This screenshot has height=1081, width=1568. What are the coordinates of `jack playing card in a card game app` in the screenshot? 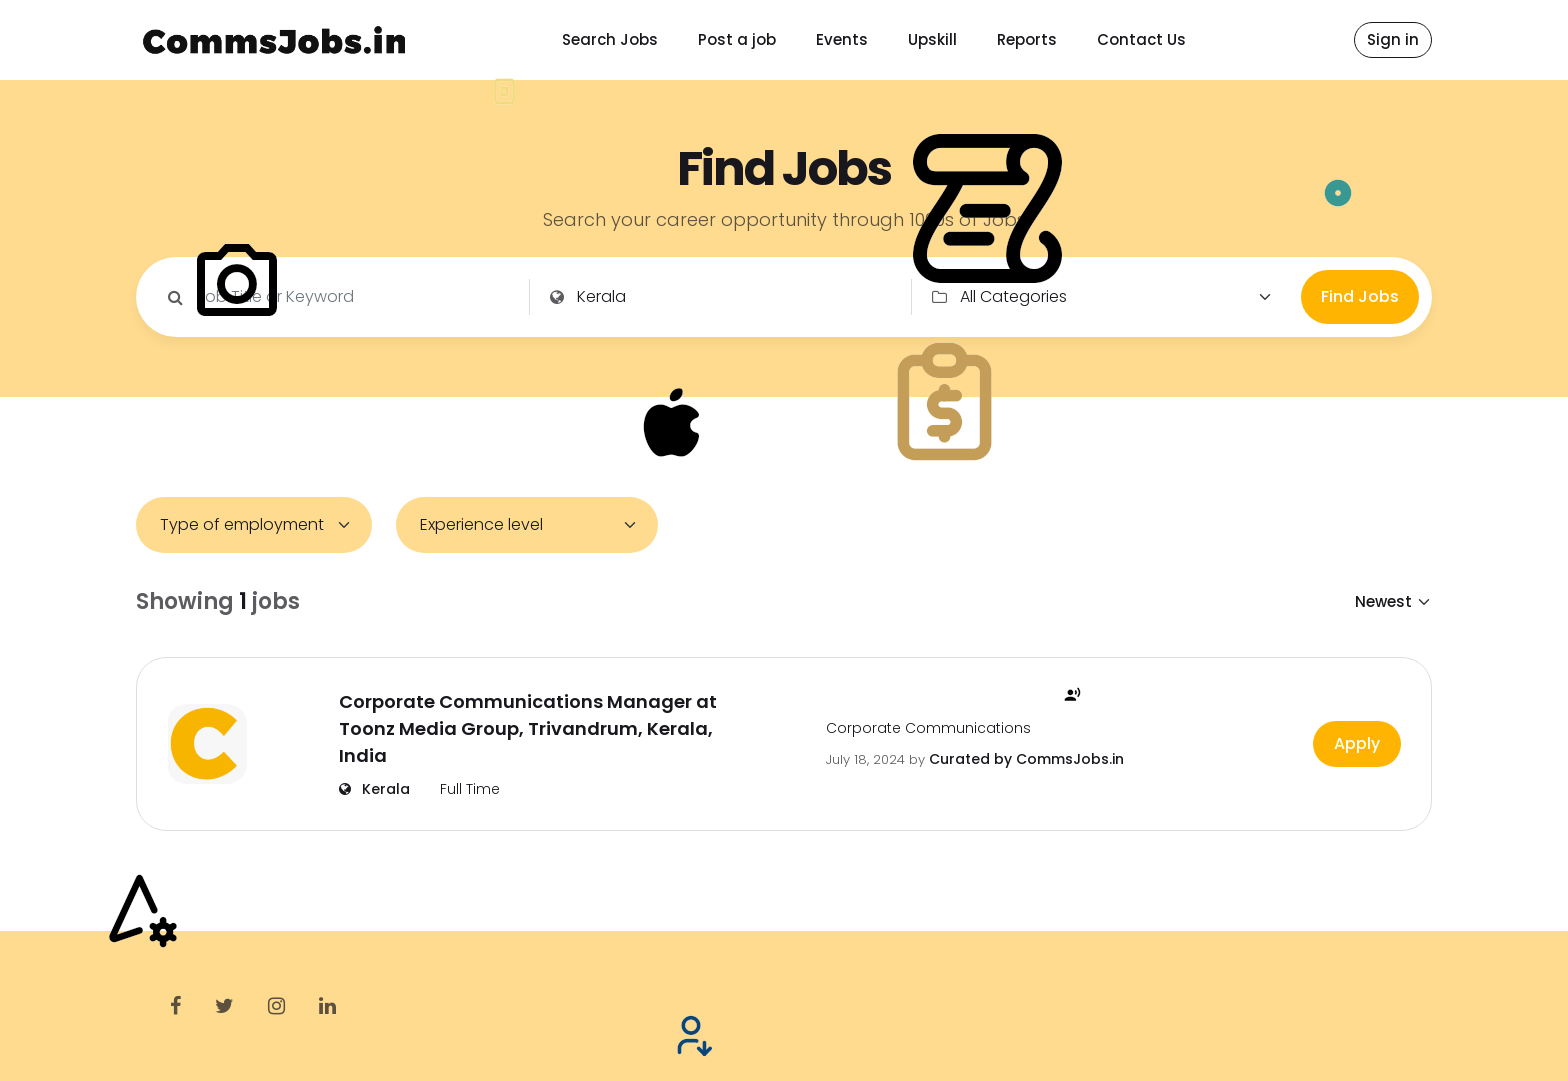 It's located at (504, 91).